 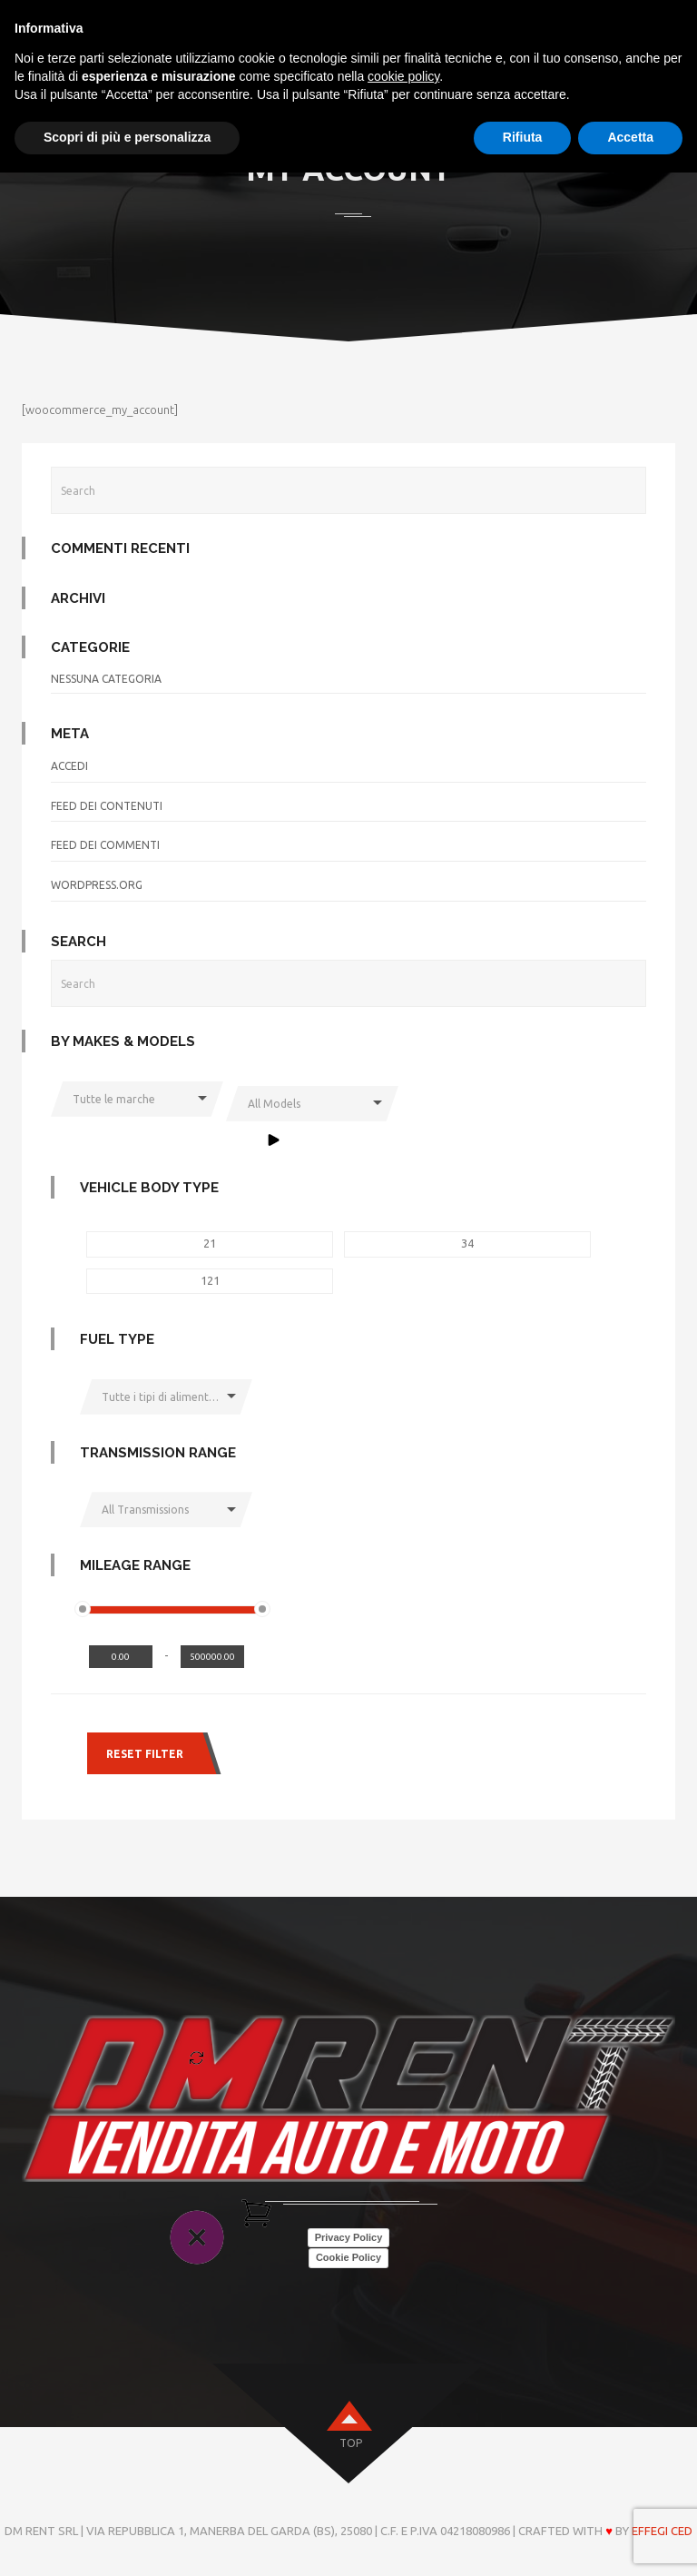 What do you see at coordinates (197, 2237) in the screenshot?
I see `close or dismiss a dialog` at bounding box center [197, 2237].